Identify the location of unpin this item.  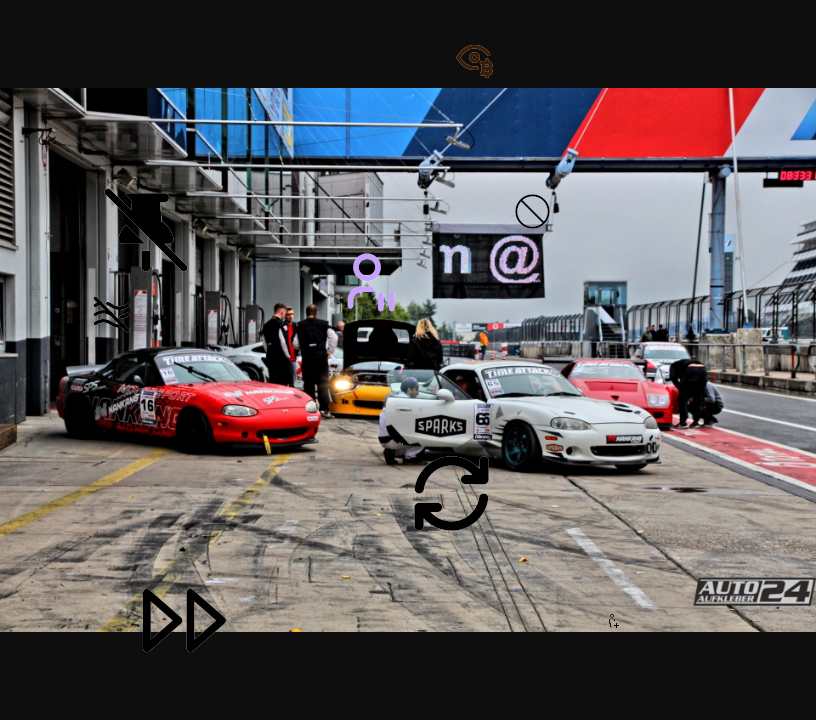
(146, 230).